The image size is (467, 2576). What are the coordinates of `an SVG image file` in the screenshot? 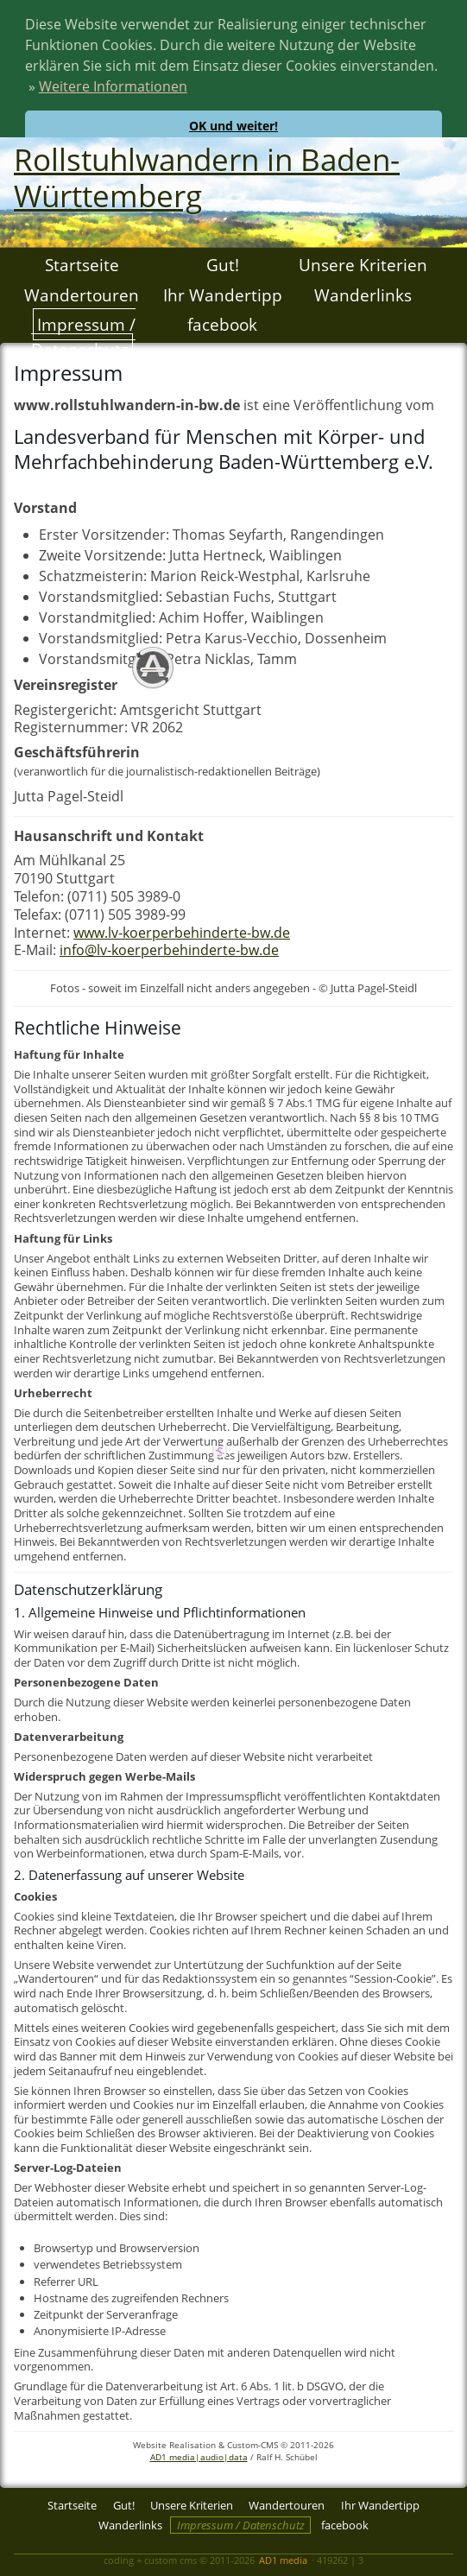 It's located at (219, 1451).